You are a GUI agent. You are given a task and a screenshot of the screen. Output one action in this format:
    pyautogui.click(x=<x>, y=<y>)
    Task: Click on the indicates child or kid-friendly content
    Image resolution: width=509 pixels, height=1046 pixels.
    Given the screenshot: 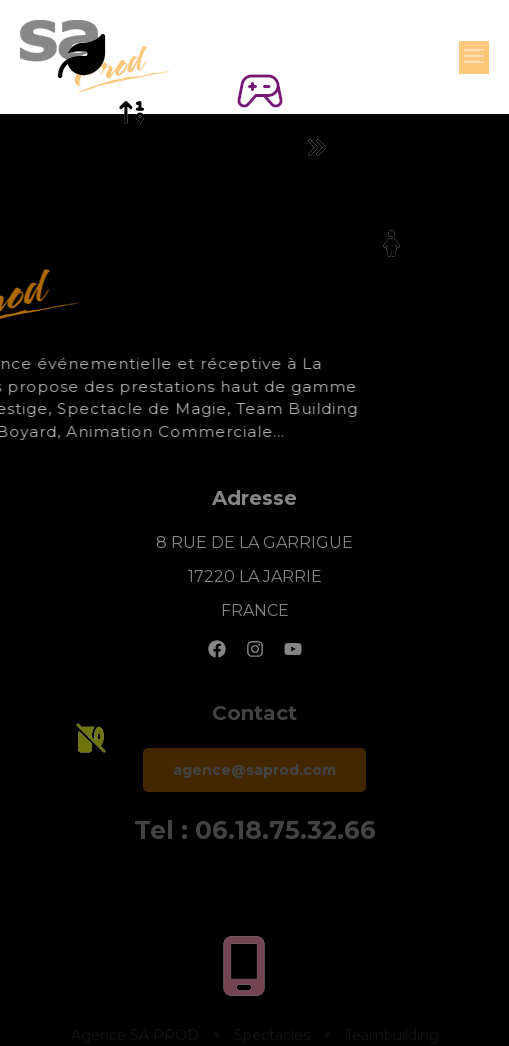 What is the action you would take?
    pyautogui.click(x=391, y=243)
    